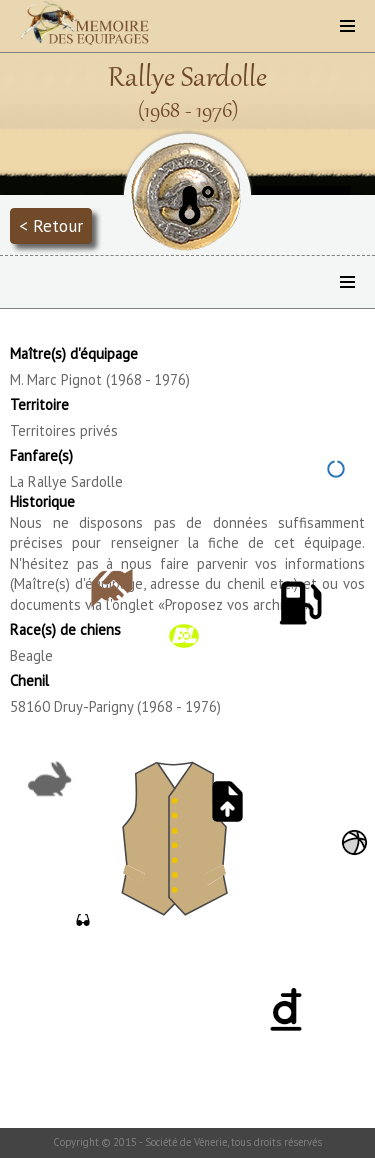 The image size is (375, 1158). I want to click on access help or assistance services, so click(112, 587).